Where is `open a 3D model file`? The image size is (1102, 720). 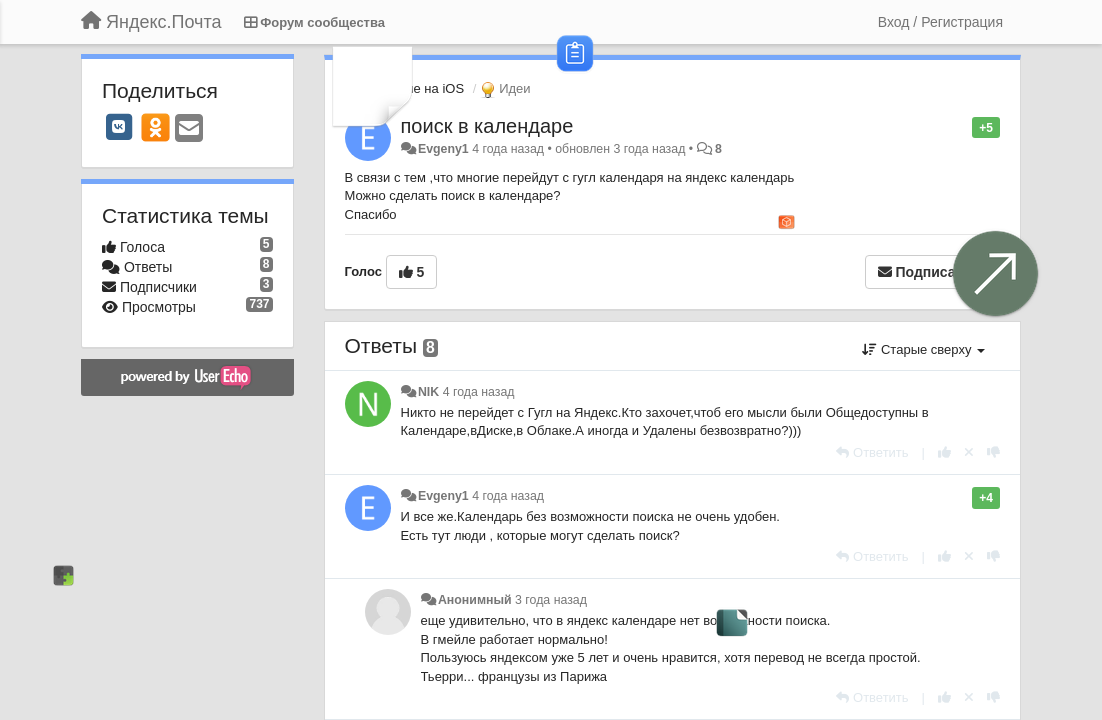 open a 3D model file is located at coordinates (786, 221).